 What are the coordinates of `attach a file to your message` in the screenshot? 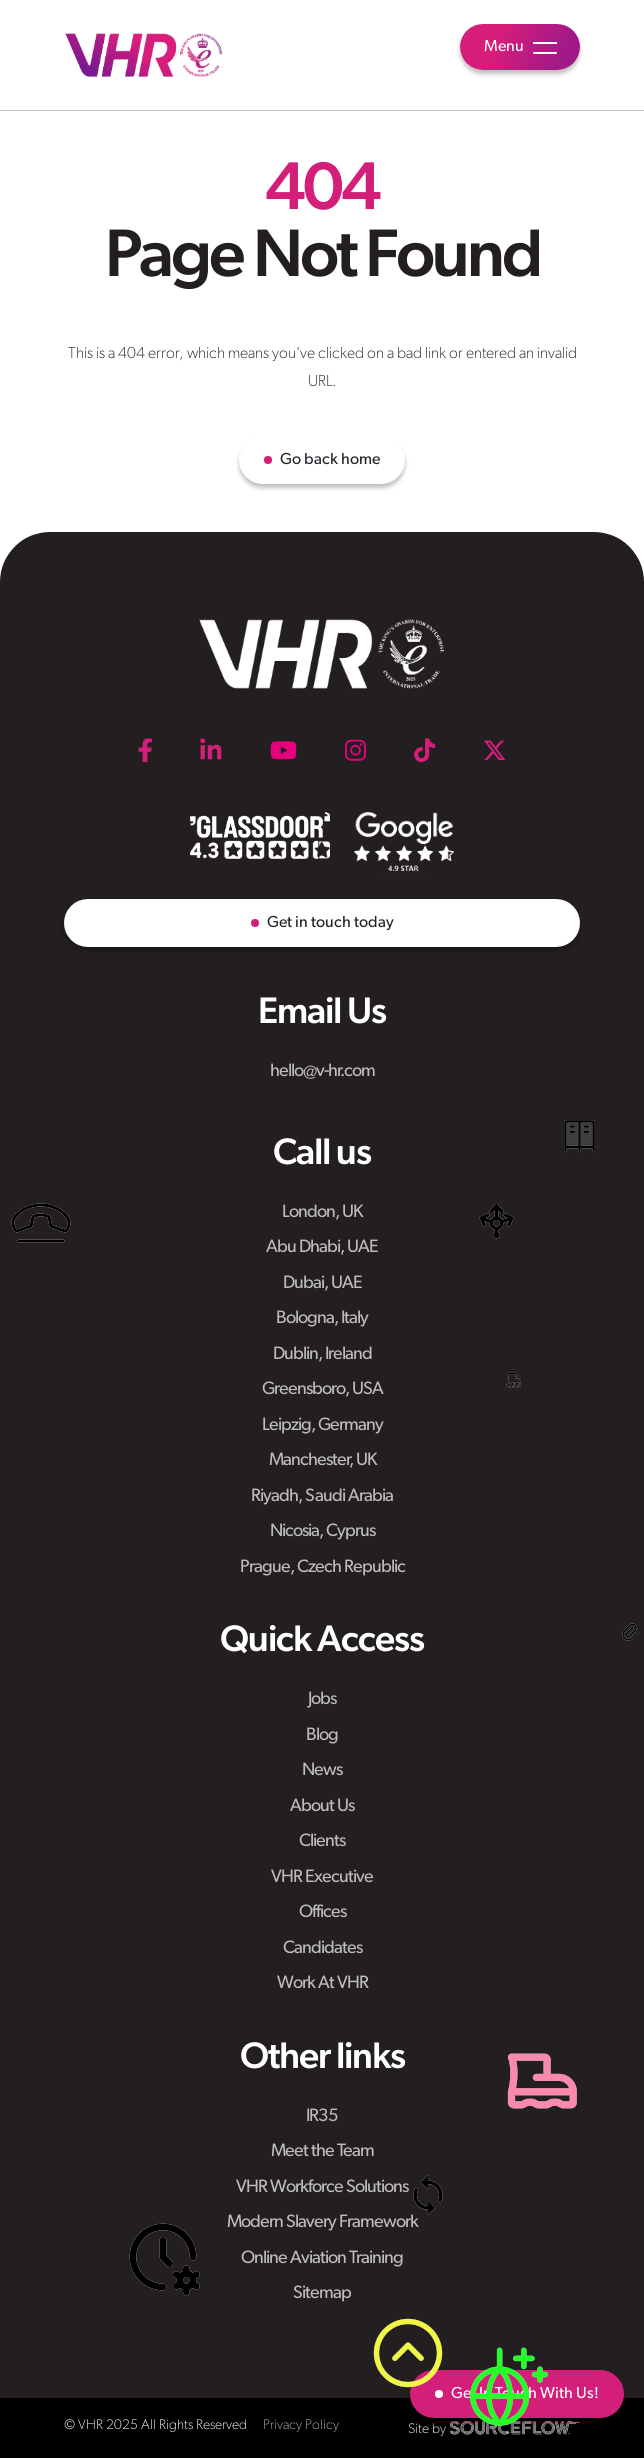 It's located at (630, 1632).